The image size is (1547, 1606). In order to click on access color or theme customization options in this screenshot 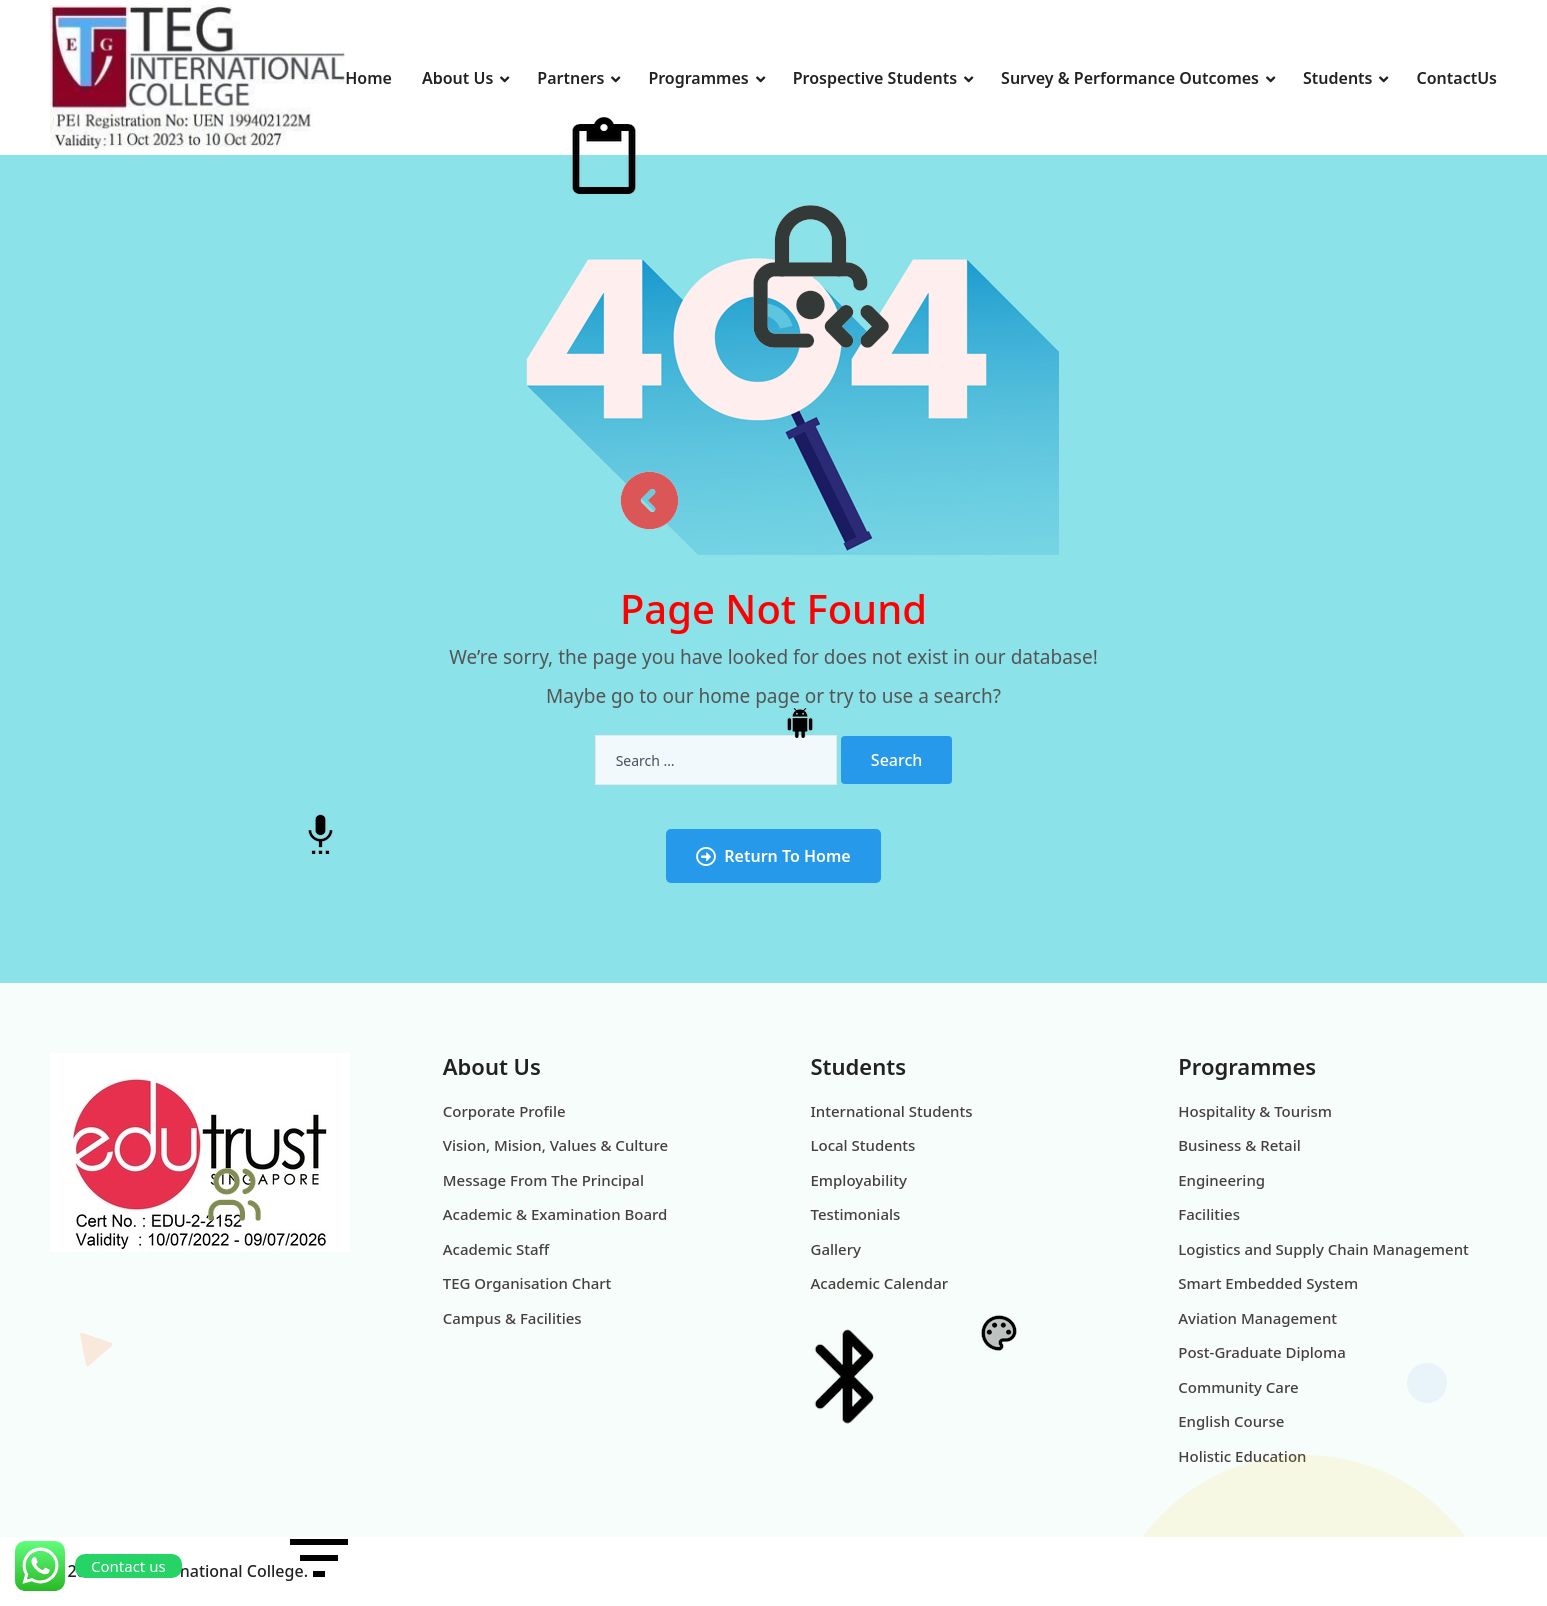, I will do `click(999, 1333)`.